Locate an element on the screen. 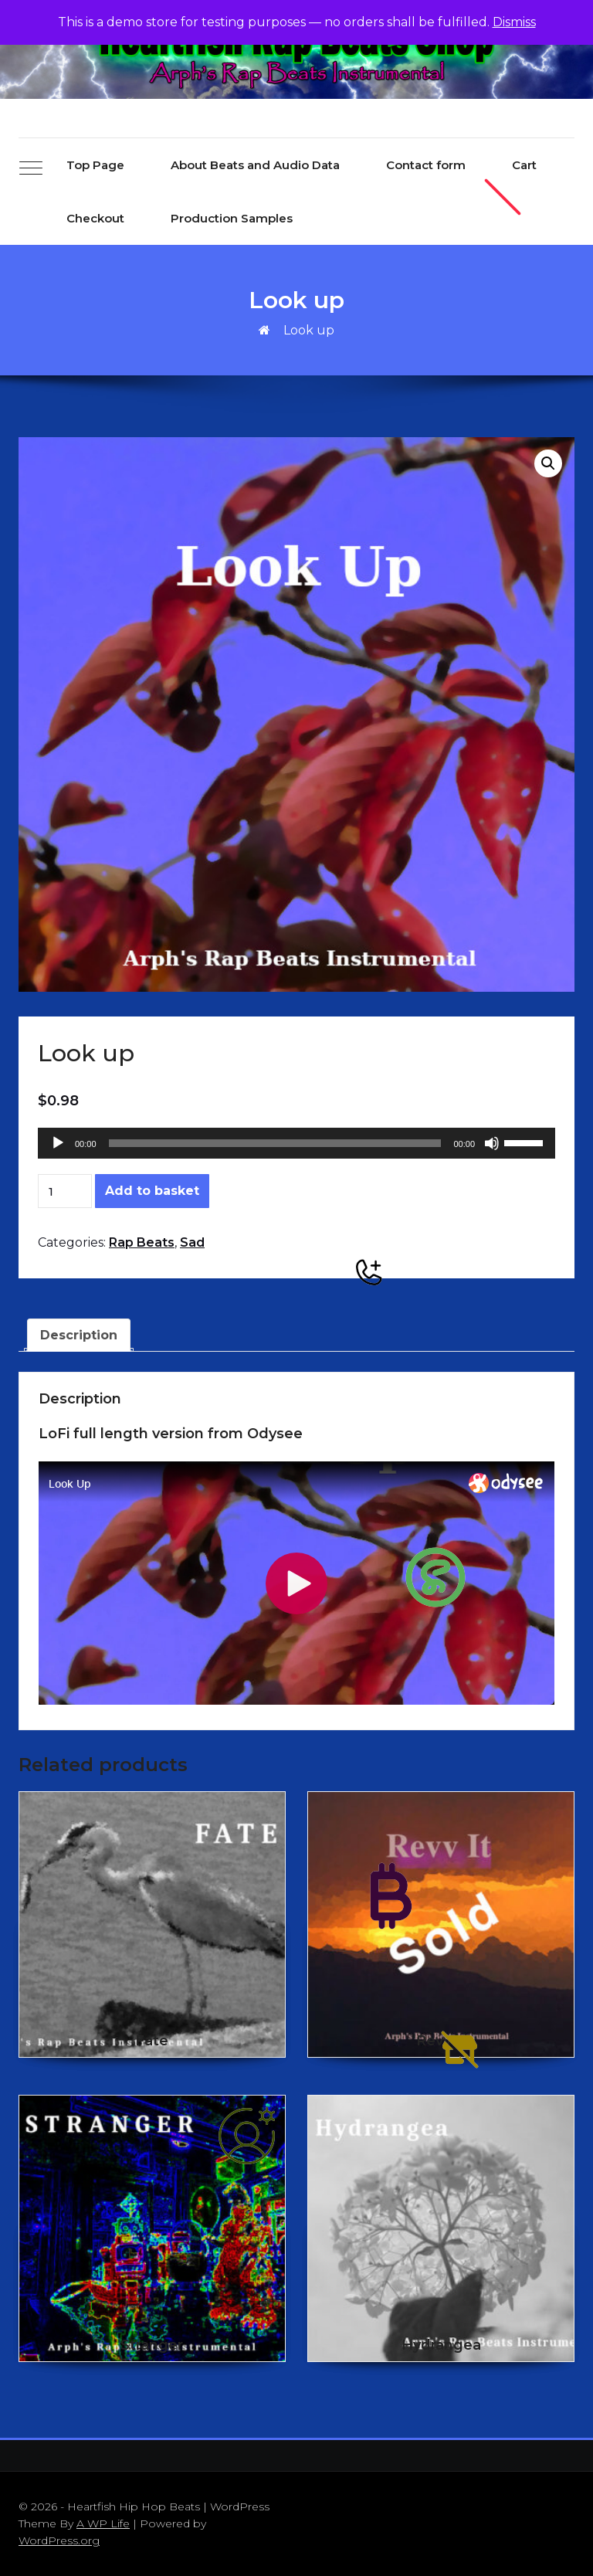  view bitcoin balance or wallet is located at coordinates (391, 1896).